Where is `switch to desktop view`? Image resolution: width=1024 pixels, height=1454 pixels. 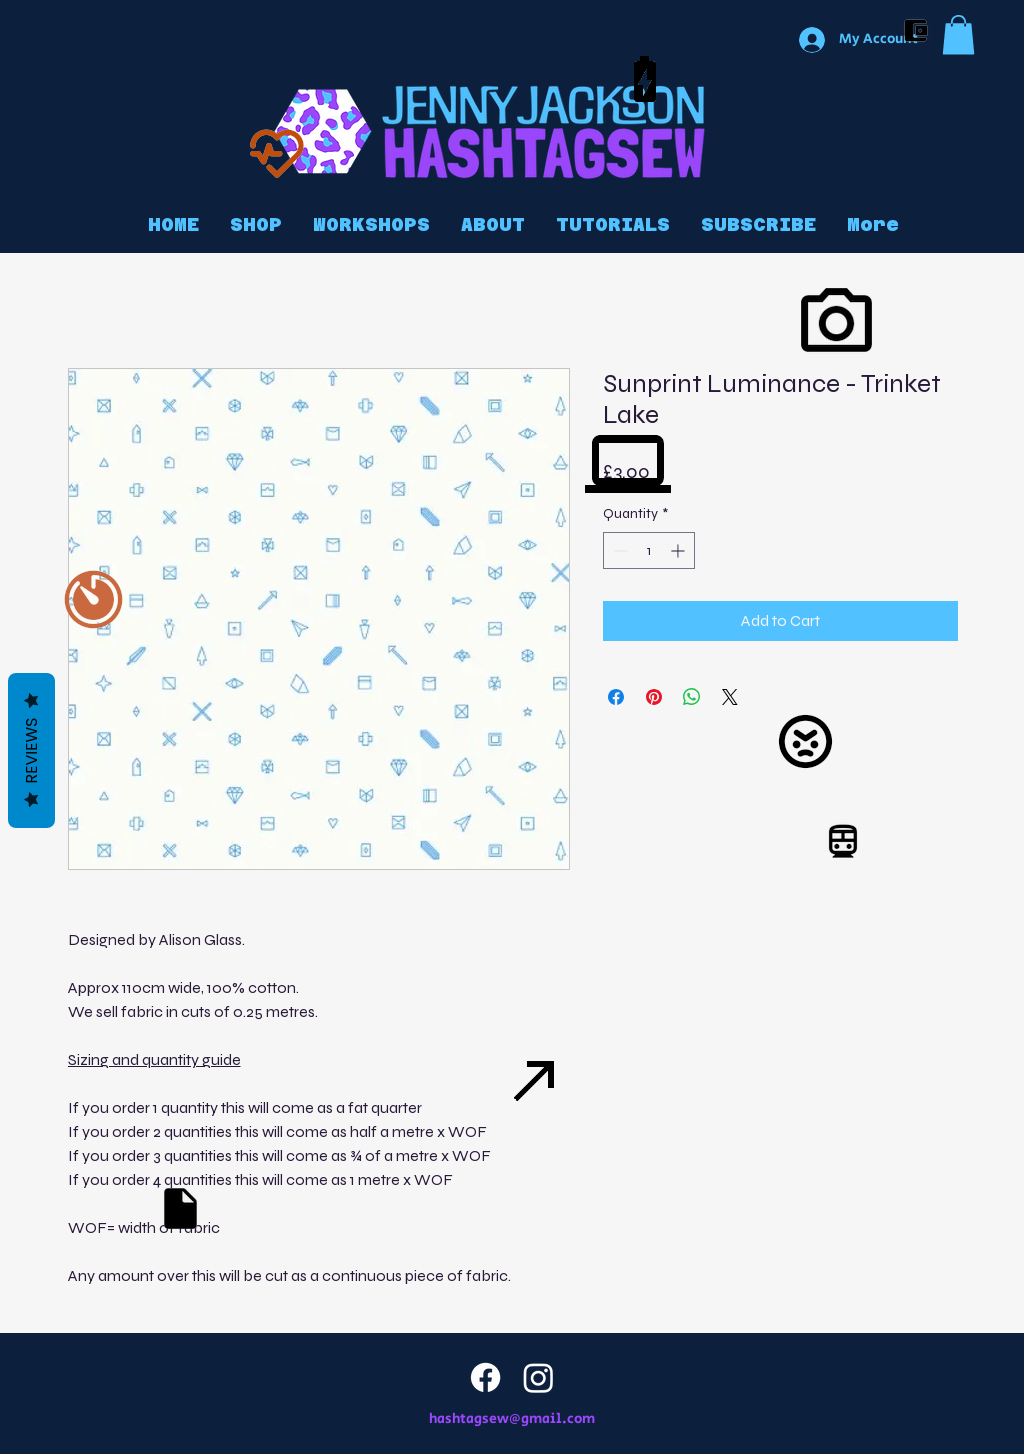
switch to desktop view is located at coordinates (628, 464).